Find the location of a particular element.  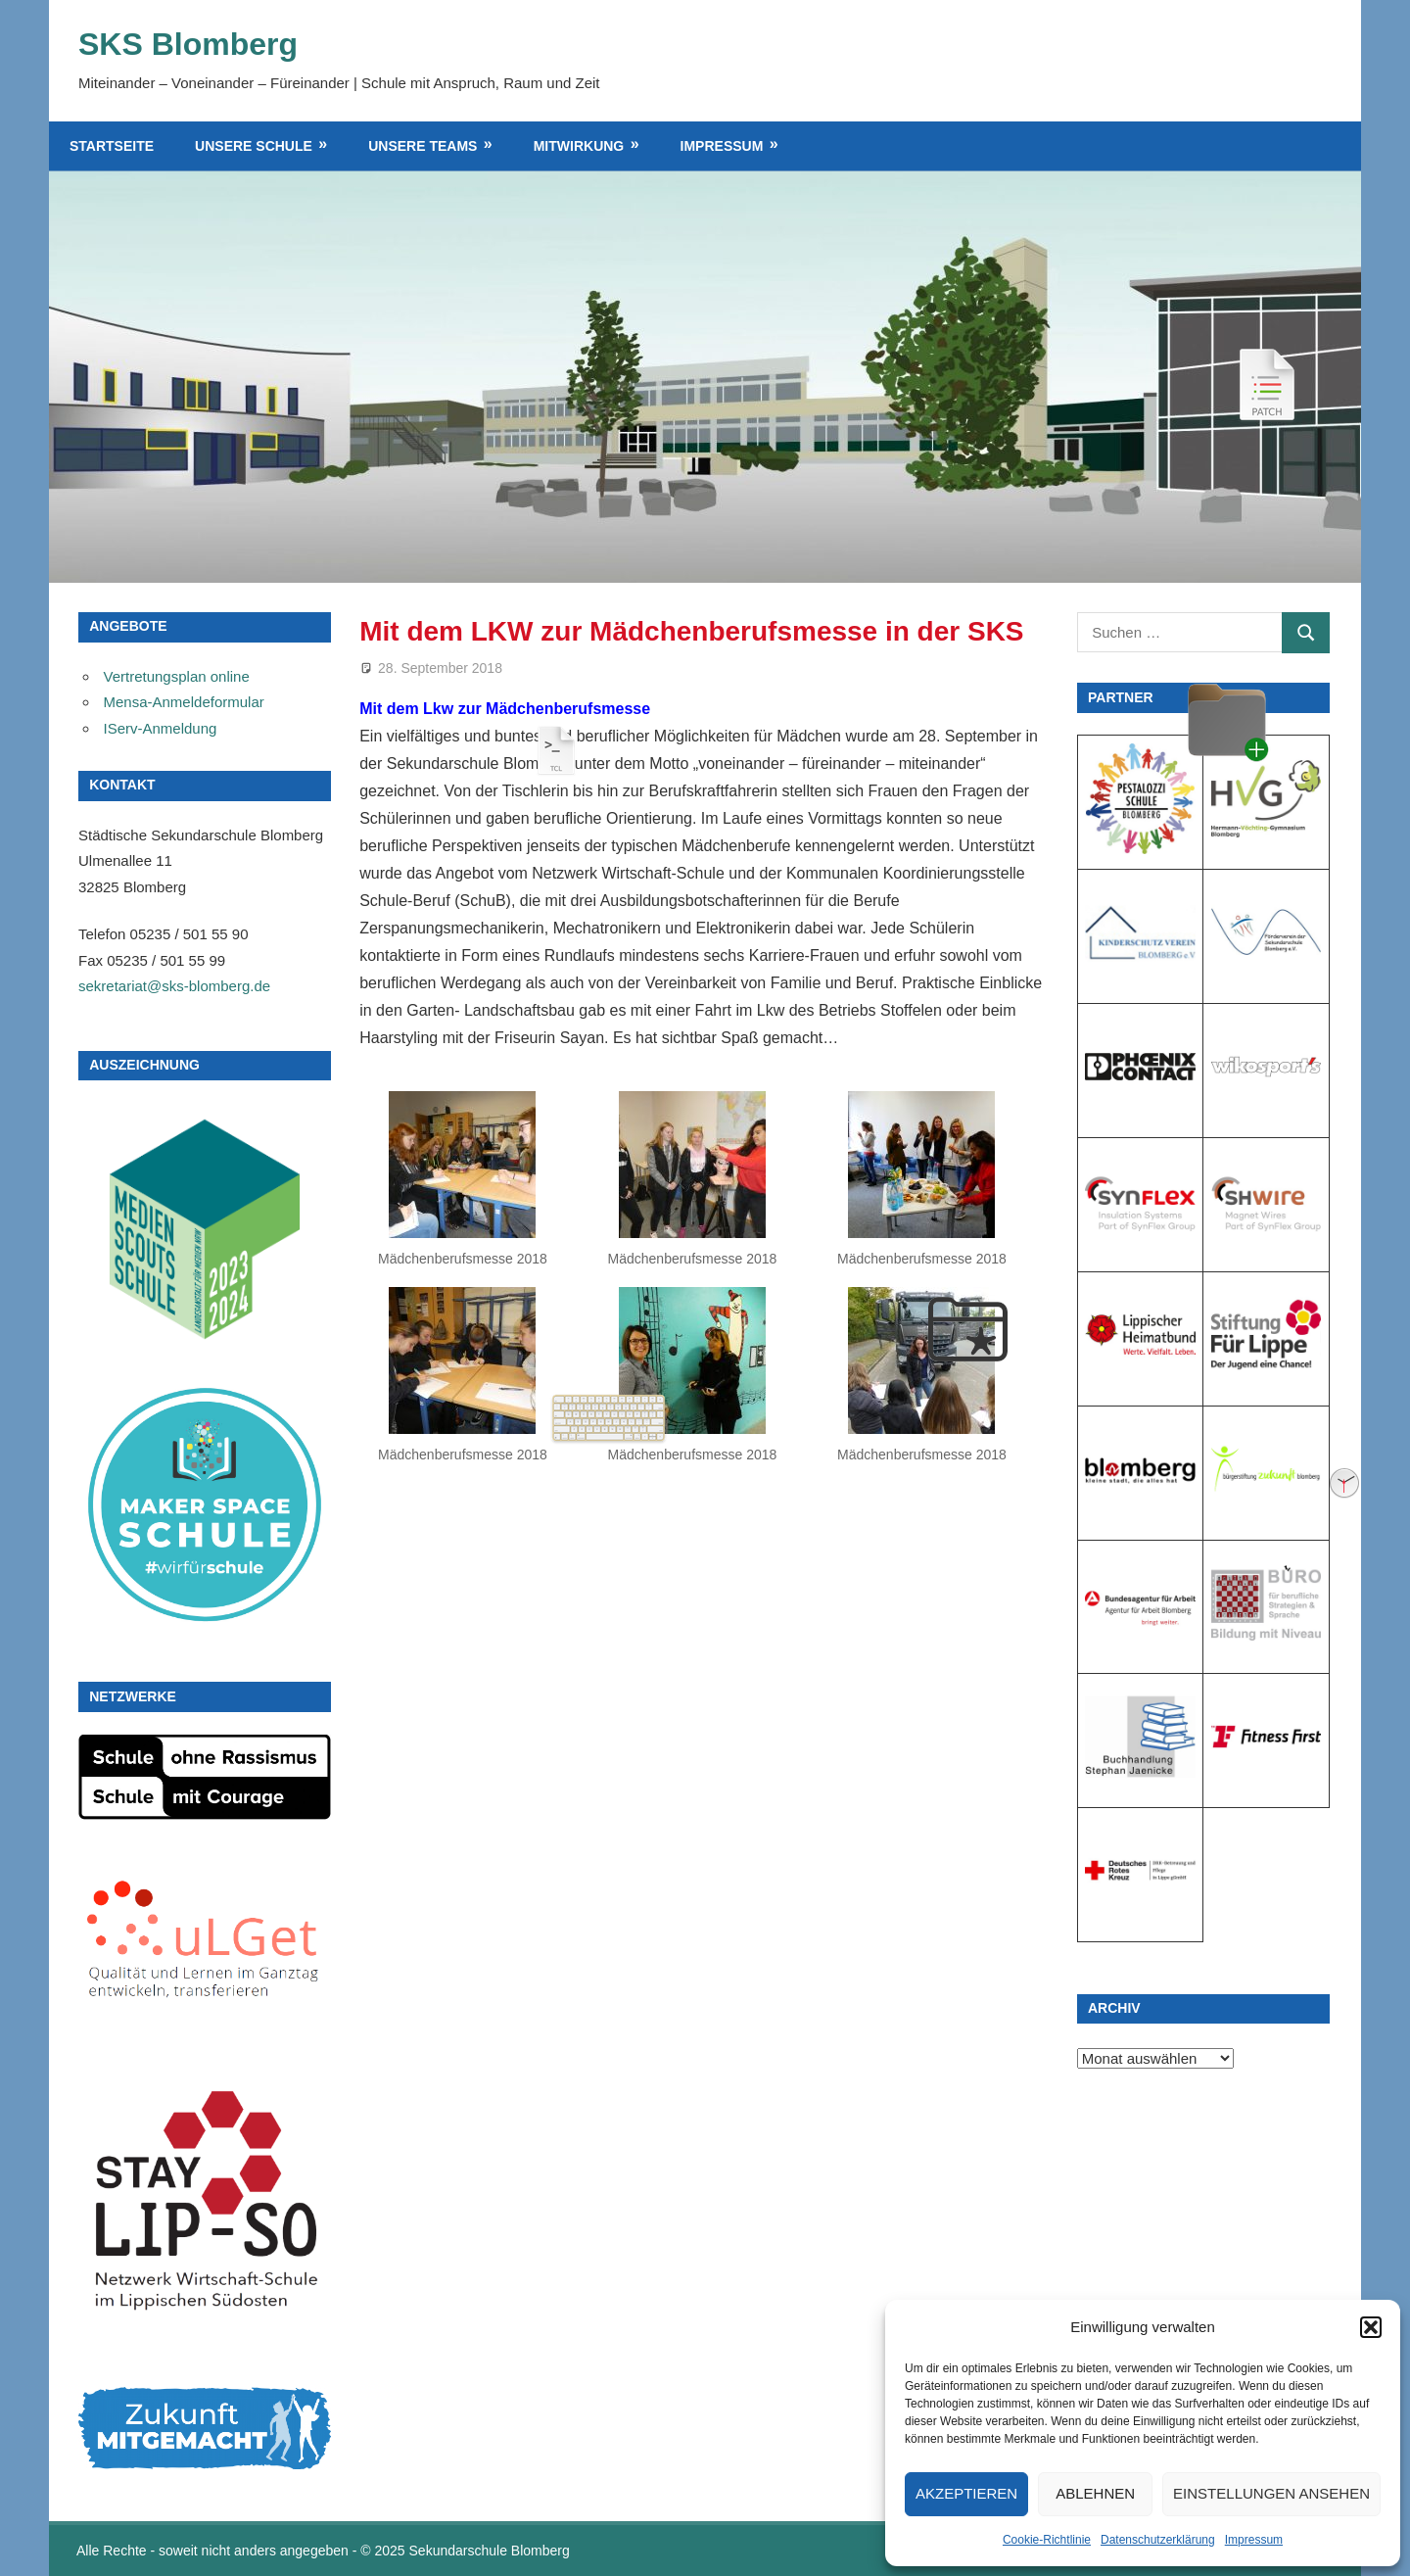

open sparkleshare folder is located at coordinates (967, 1326).